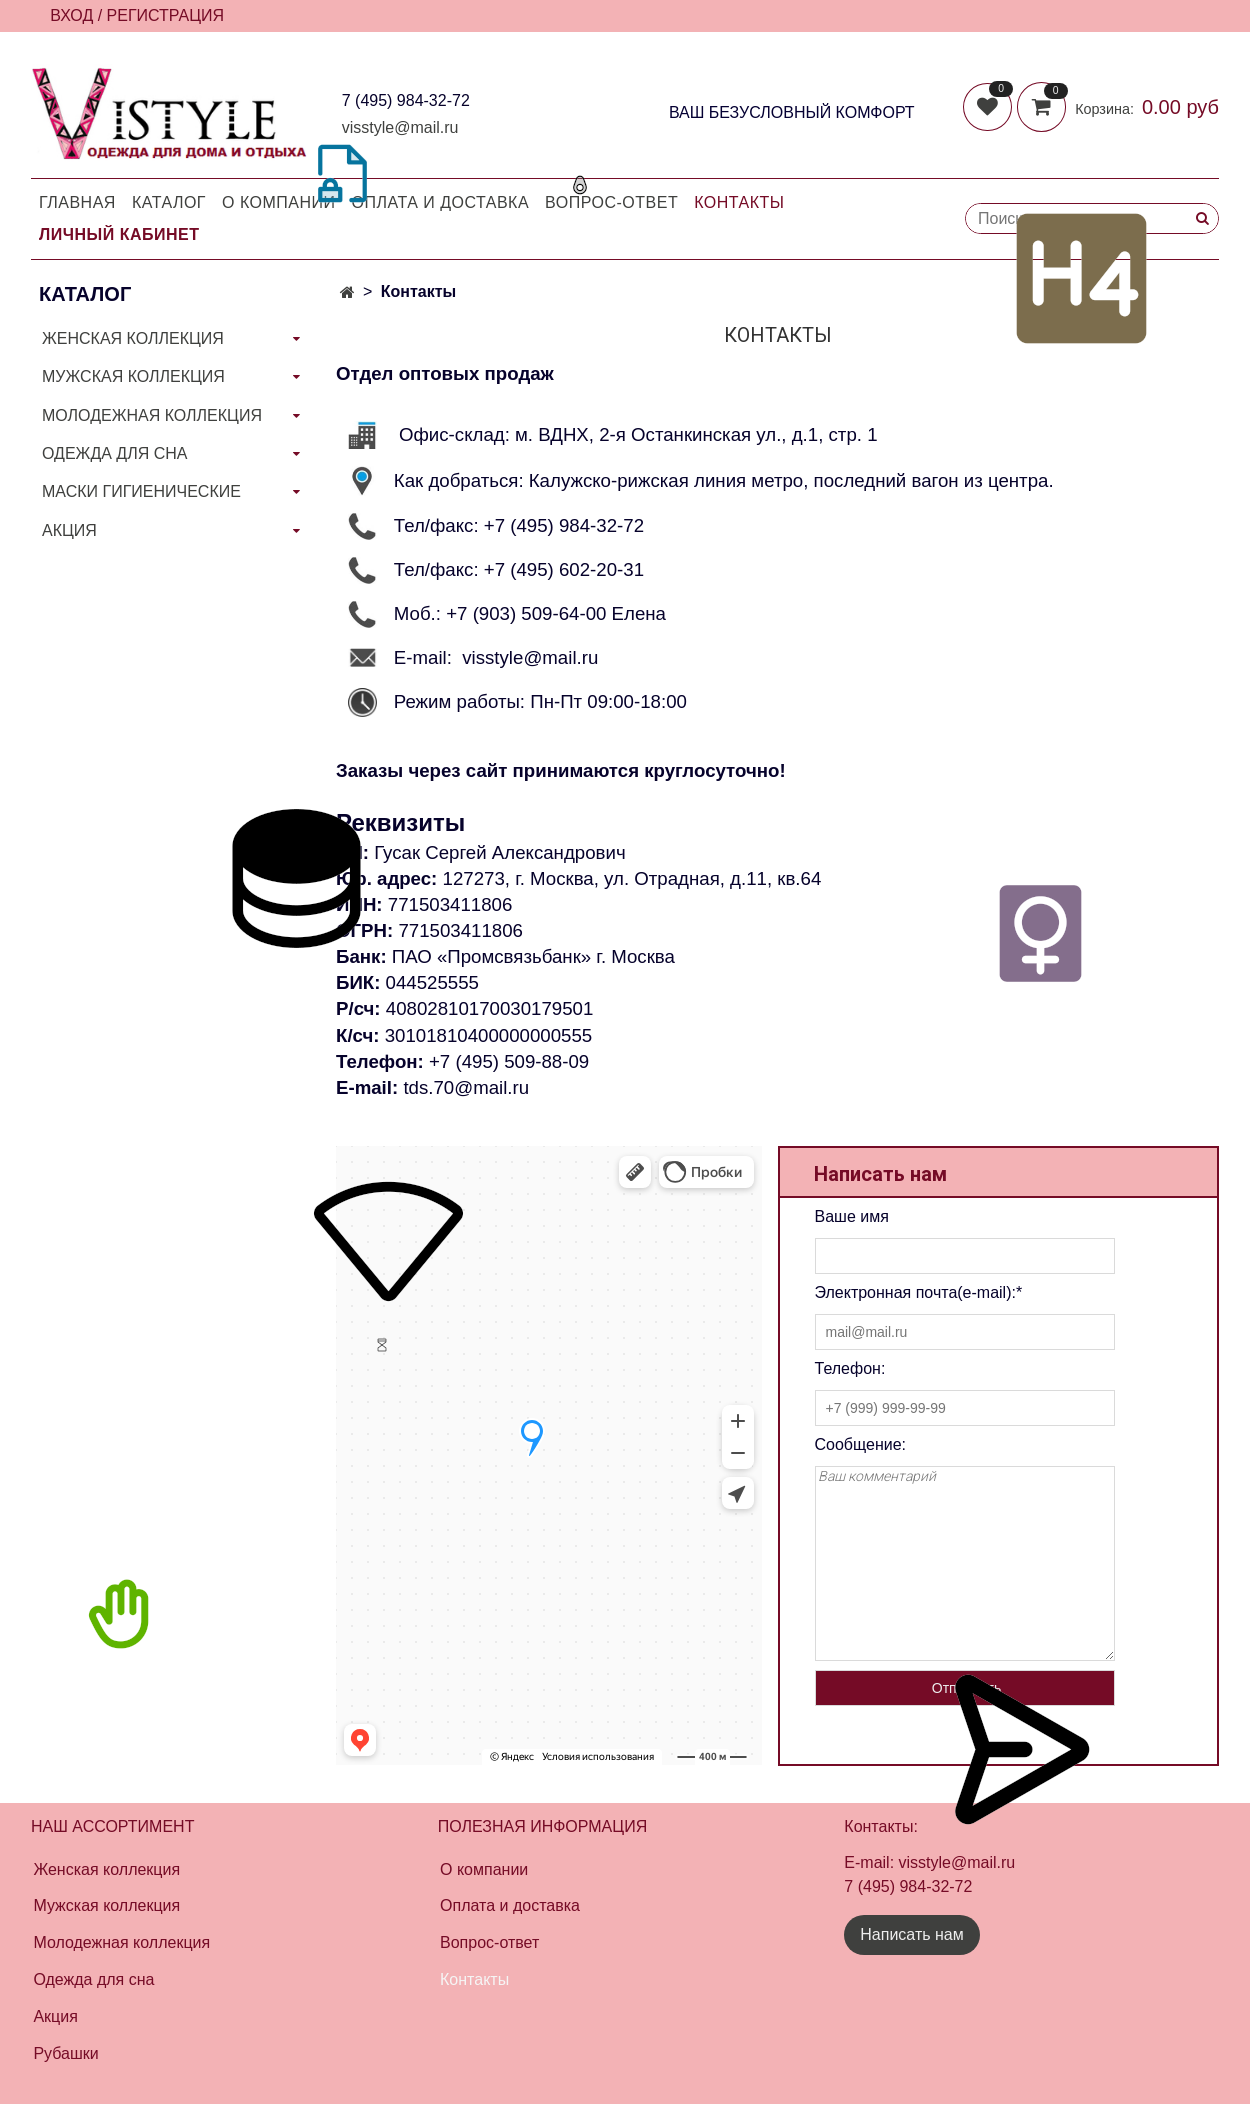 This screenshot has width=1250, height=2104. I want to click on stop or pause an action, so click(121, 1614).